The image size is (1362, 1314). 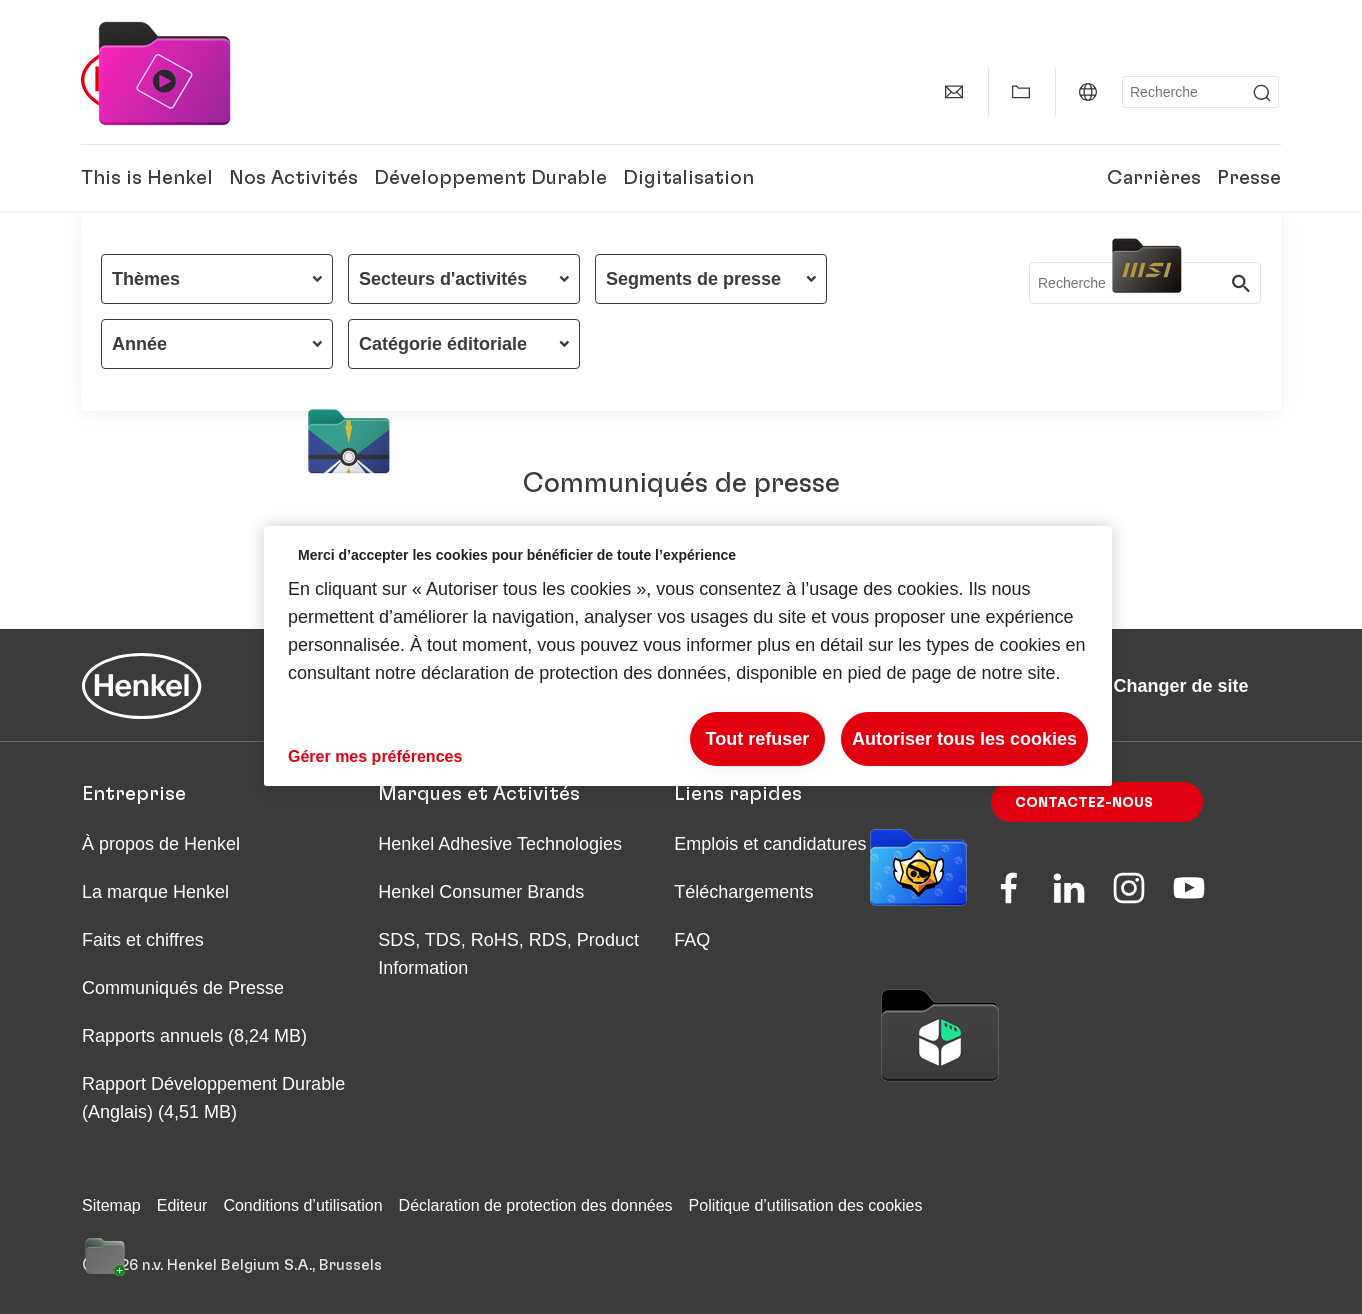 What do you see at coordinates (164, 77) in the screenshot?
I see `open Adobe Premiere Elements project folder` at bounding box center [164, 77].